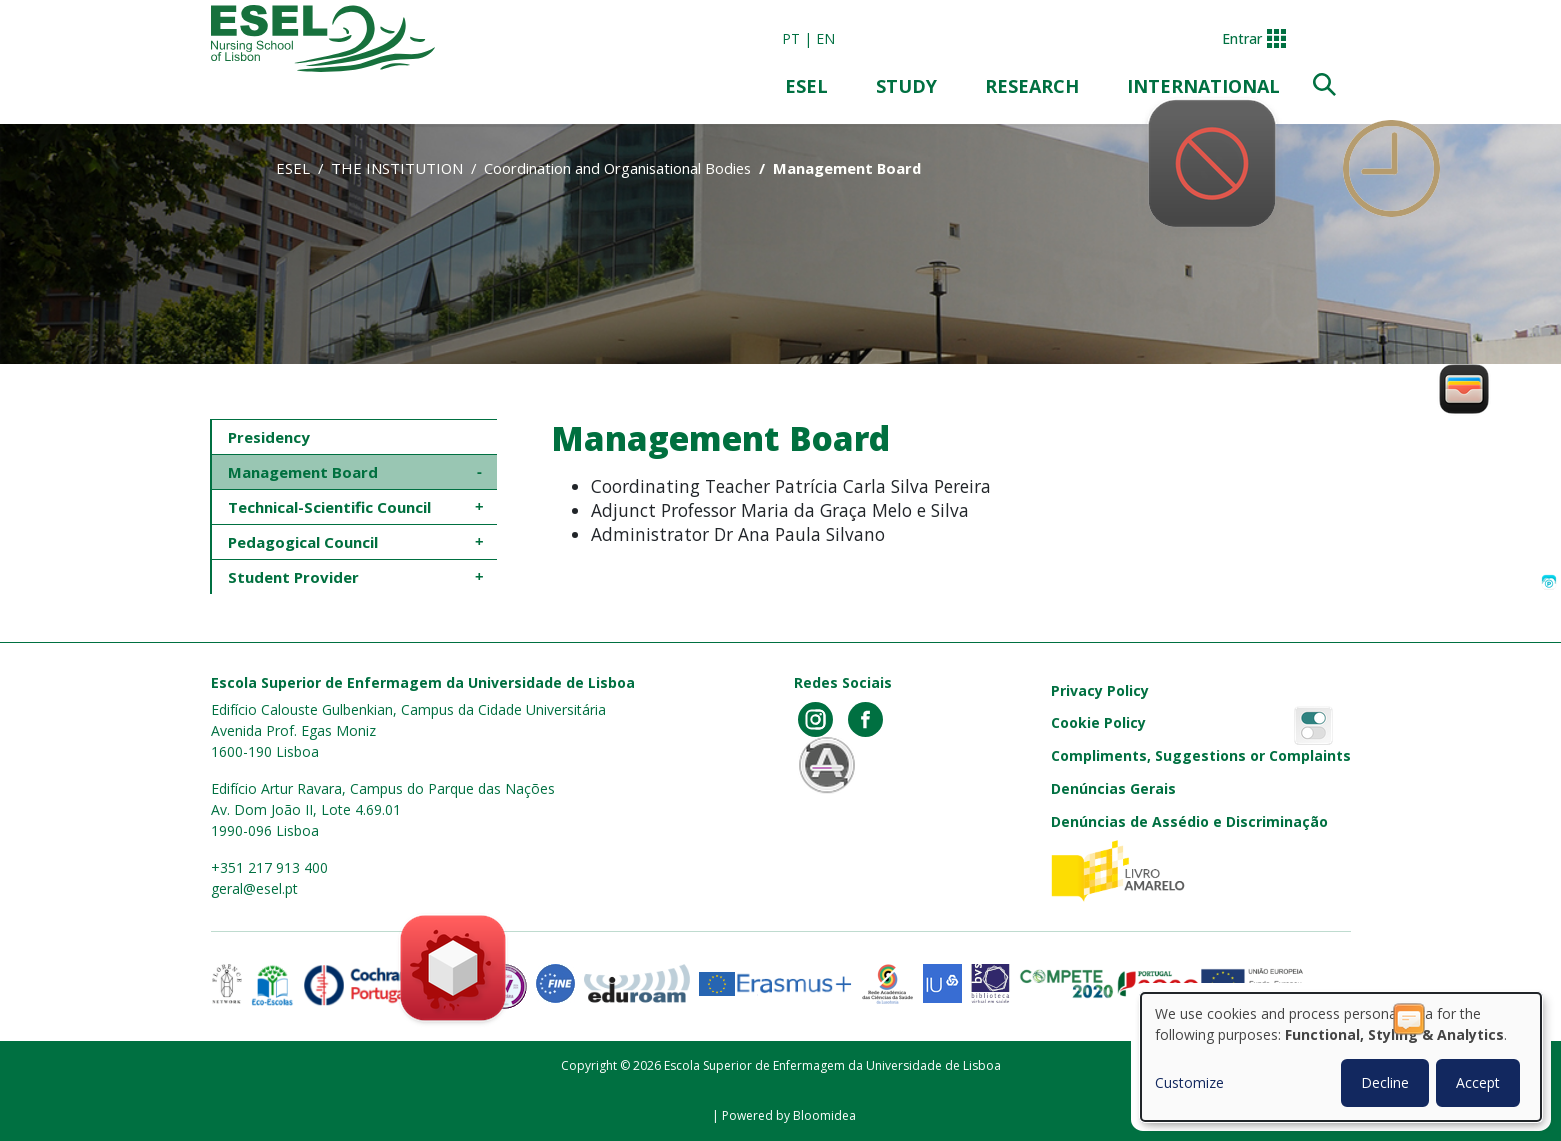 The width and height of the screenshot is (1561, 1141). Describe the element at coordinates (1313, 725) in the screenshot. I see `open desktop preferences or system settings` at that location.